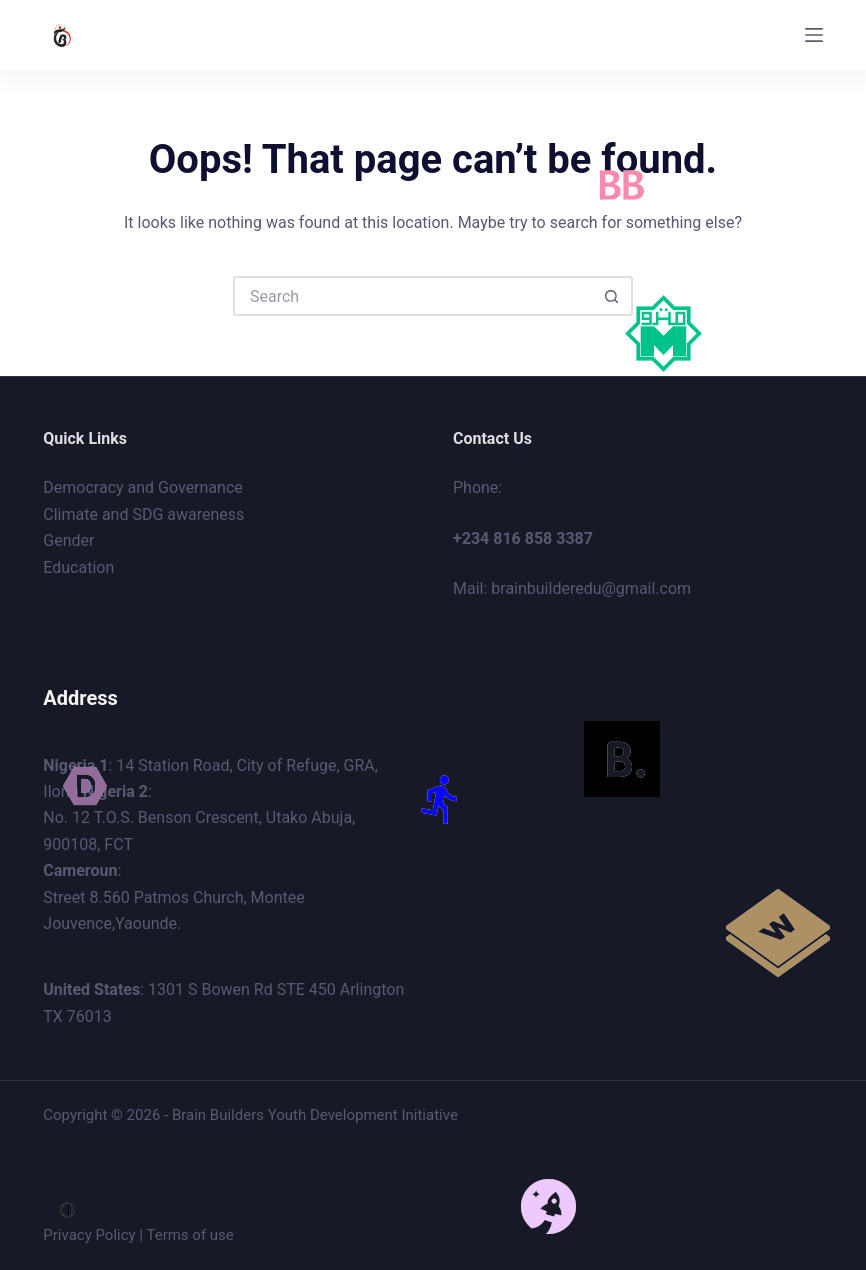 This screenshot has height=1270, width=866. I want to click on open the Booking.com app, so click(622, 759).